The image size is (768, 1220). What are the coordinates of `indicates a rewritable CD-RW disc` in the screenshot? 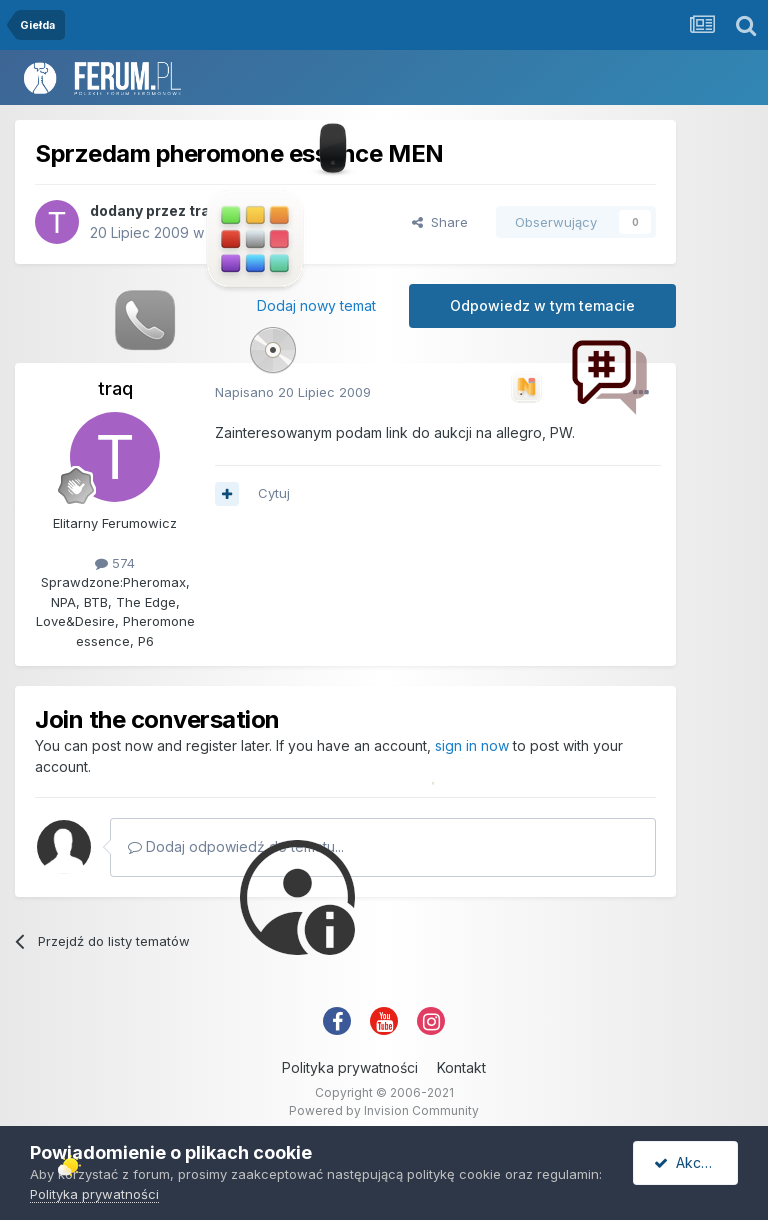 It's located at (273, 350).